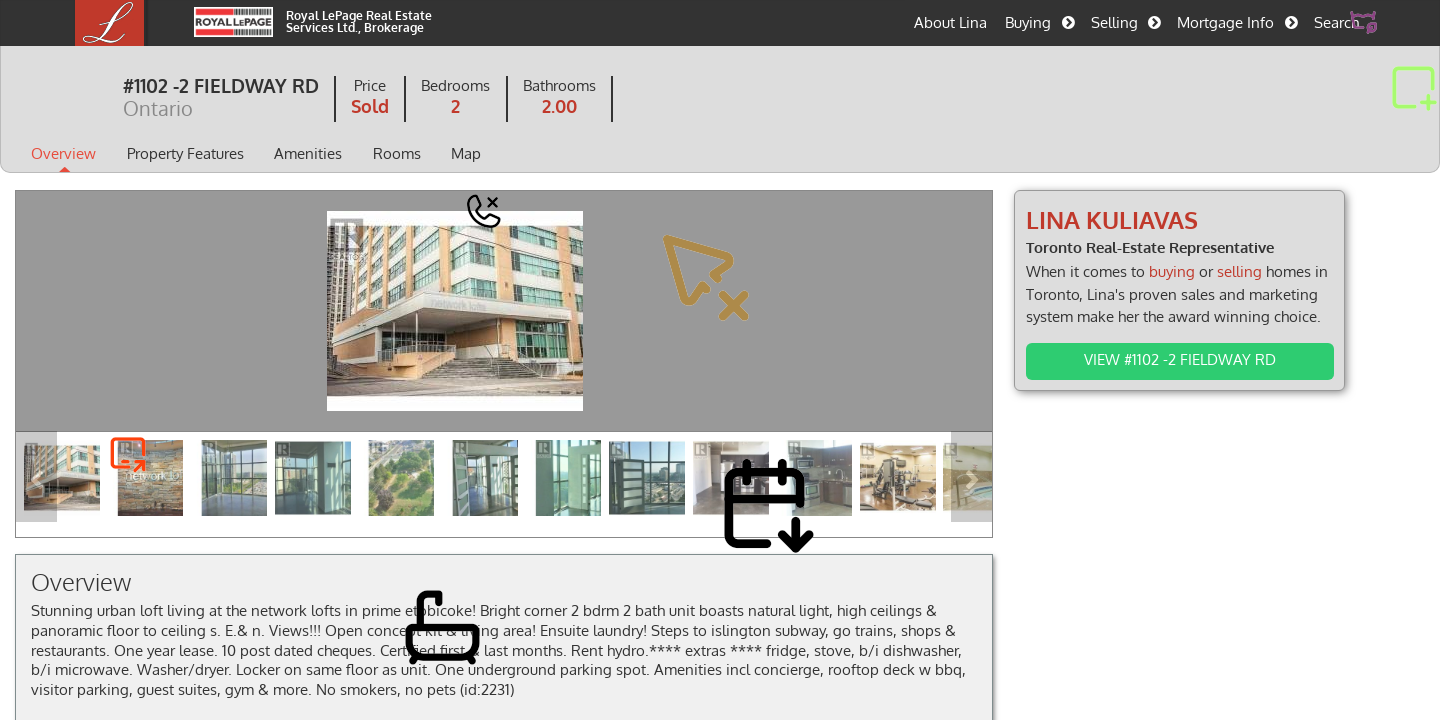 This screenshot has height=720, width=1440. Describe the element at coordinates (1413, 87) in the screenshot. I see `add a new item or element` at that location.